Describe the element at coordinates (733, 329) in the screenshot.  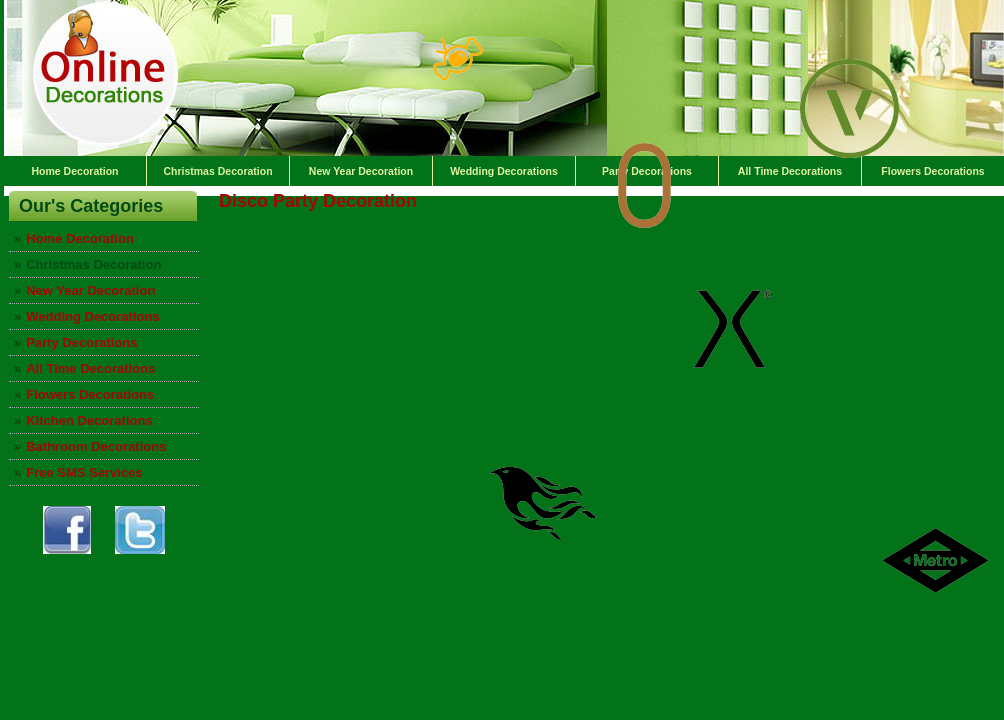
I see `chemex brand logo` at that location.